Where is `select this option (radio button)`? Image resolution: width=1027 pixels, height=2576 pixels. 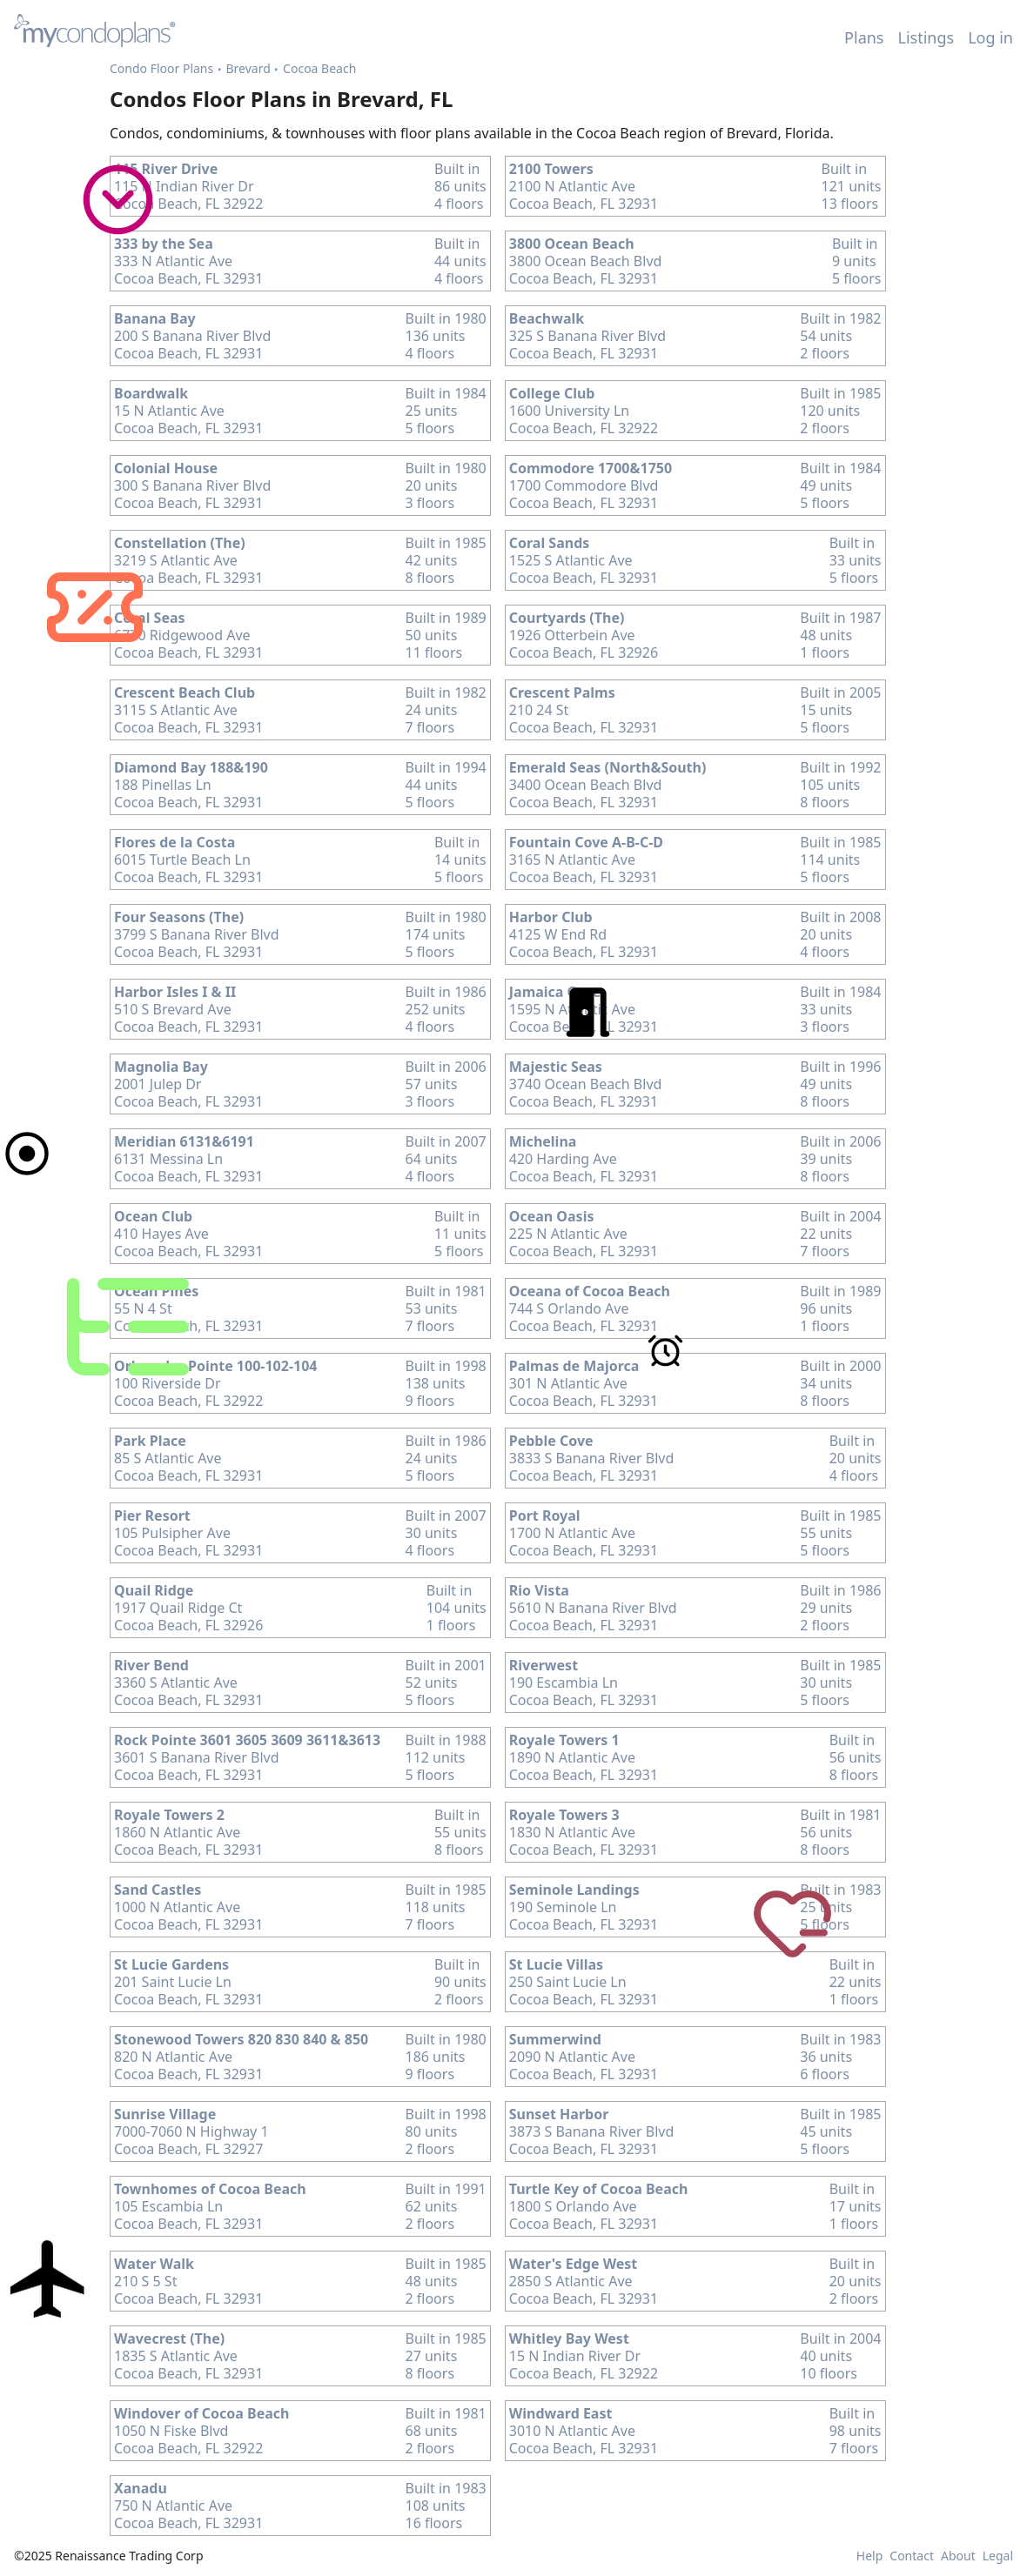
select this option (radio button) is located at coordinates (27, 1154).